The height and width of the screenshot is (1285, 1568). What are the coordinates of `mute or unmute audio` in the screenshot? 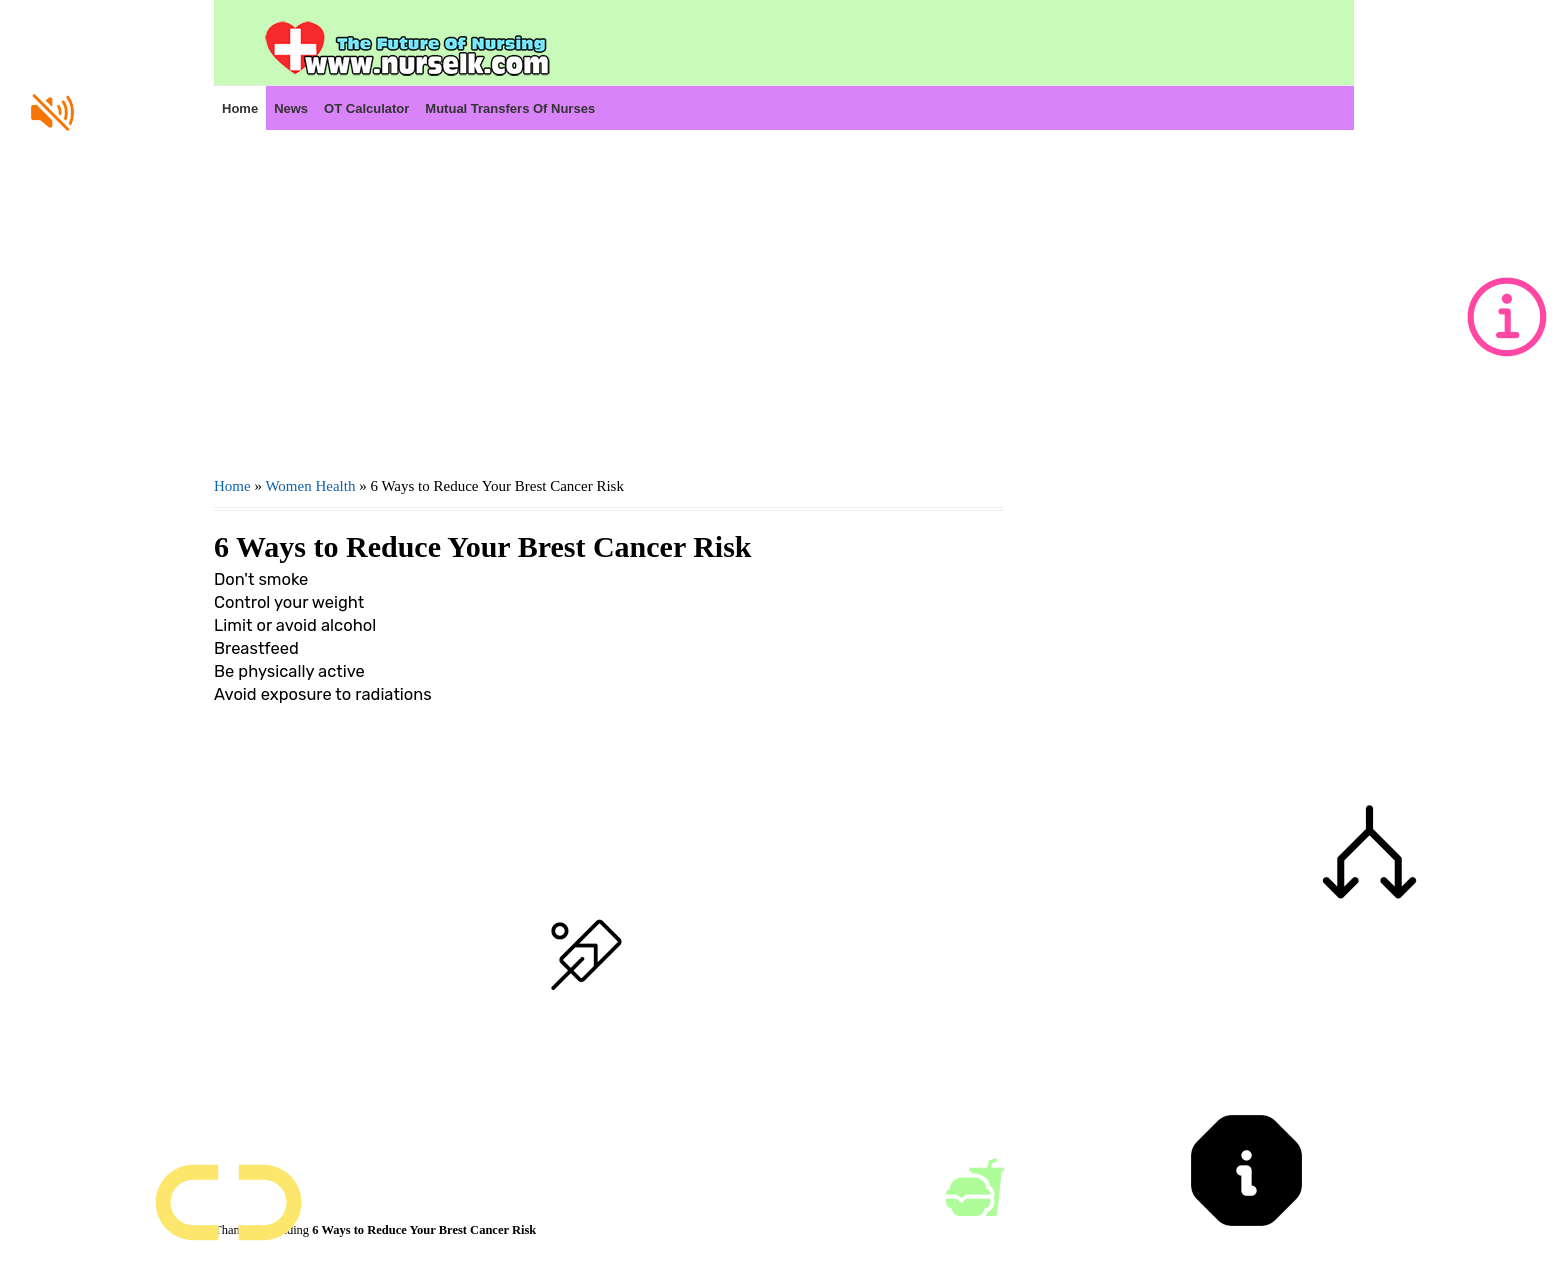 It's located at (52, 112).